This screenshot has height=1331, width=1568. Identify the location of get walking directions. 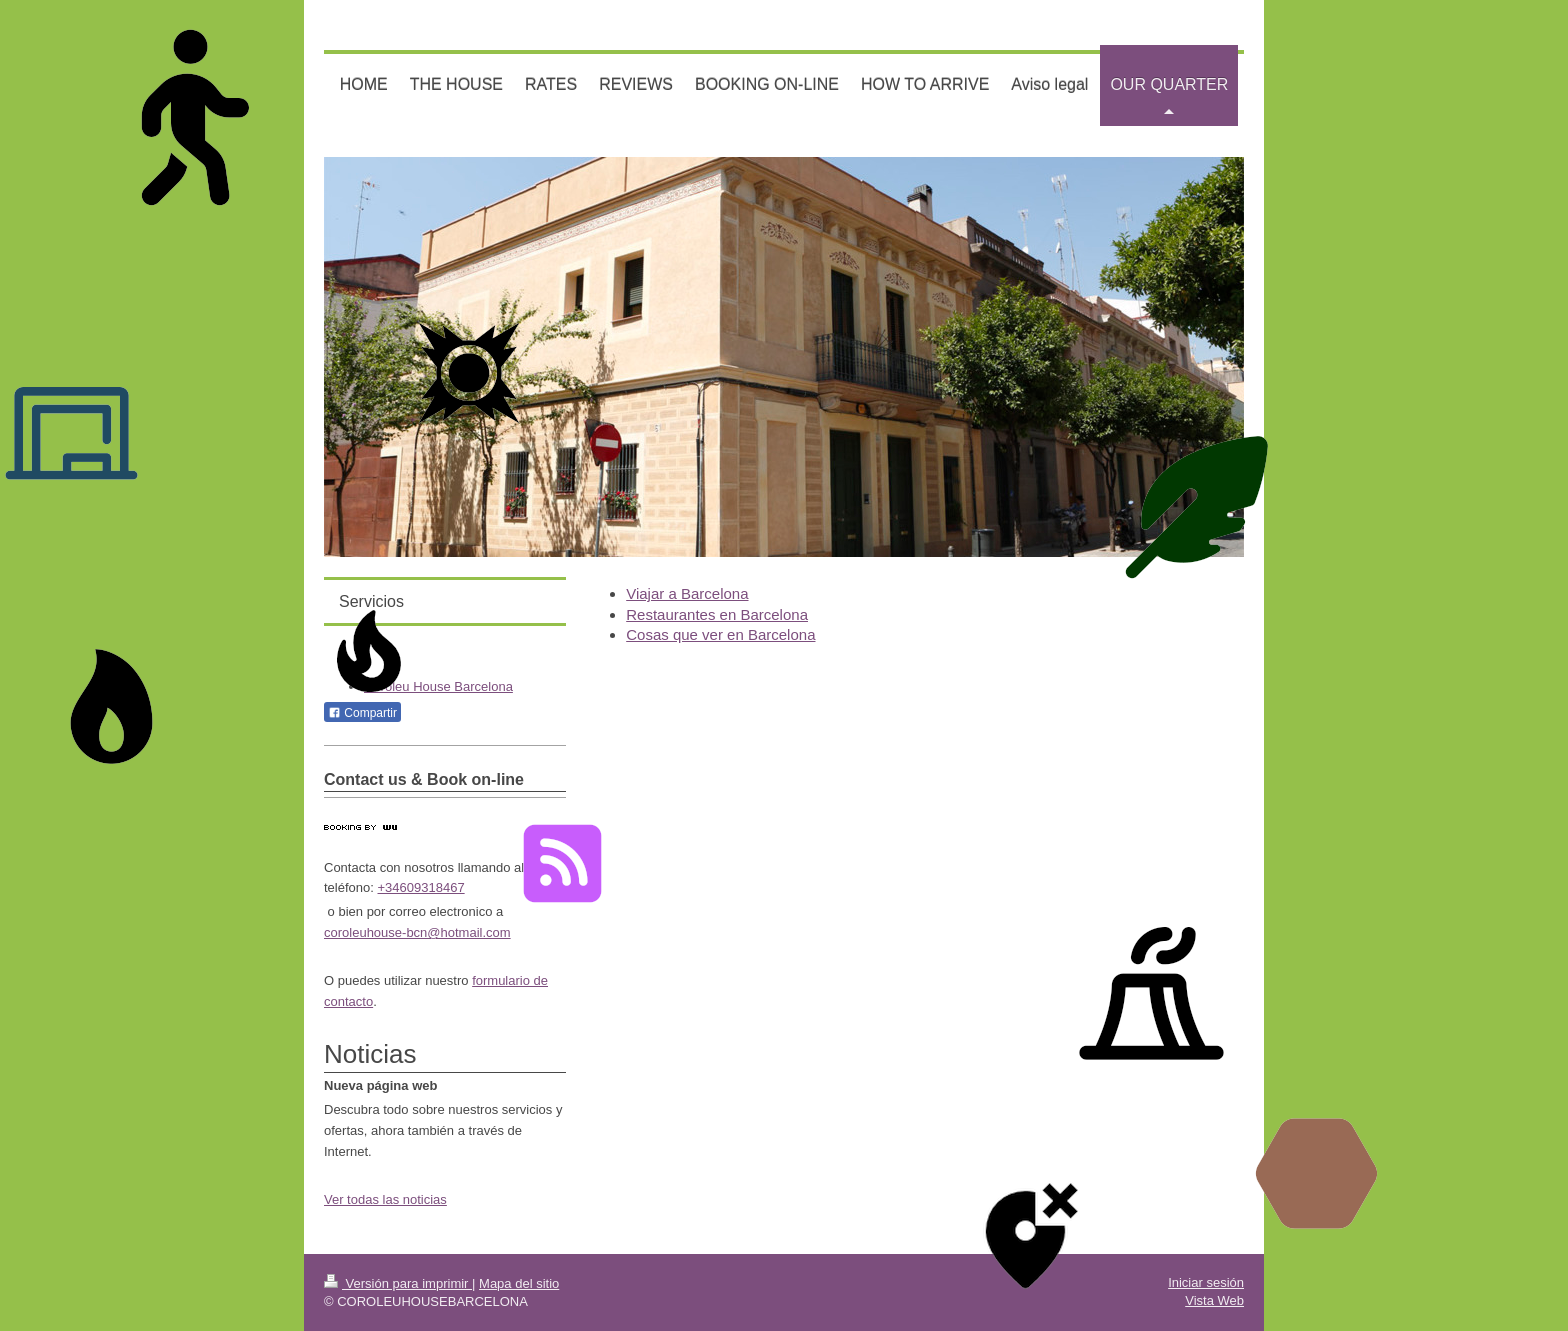
(190, 117).